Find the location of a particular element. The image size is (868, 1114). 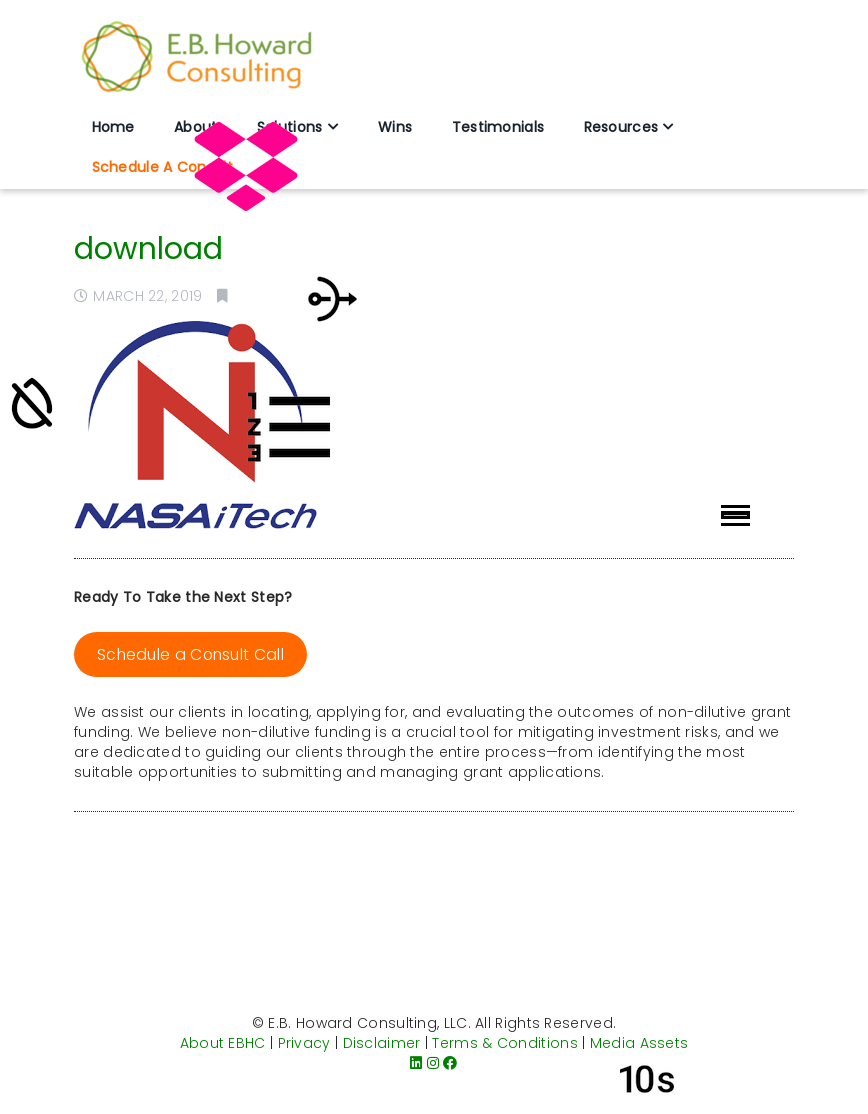

create a numbered list is located at coordinates (291, 427).